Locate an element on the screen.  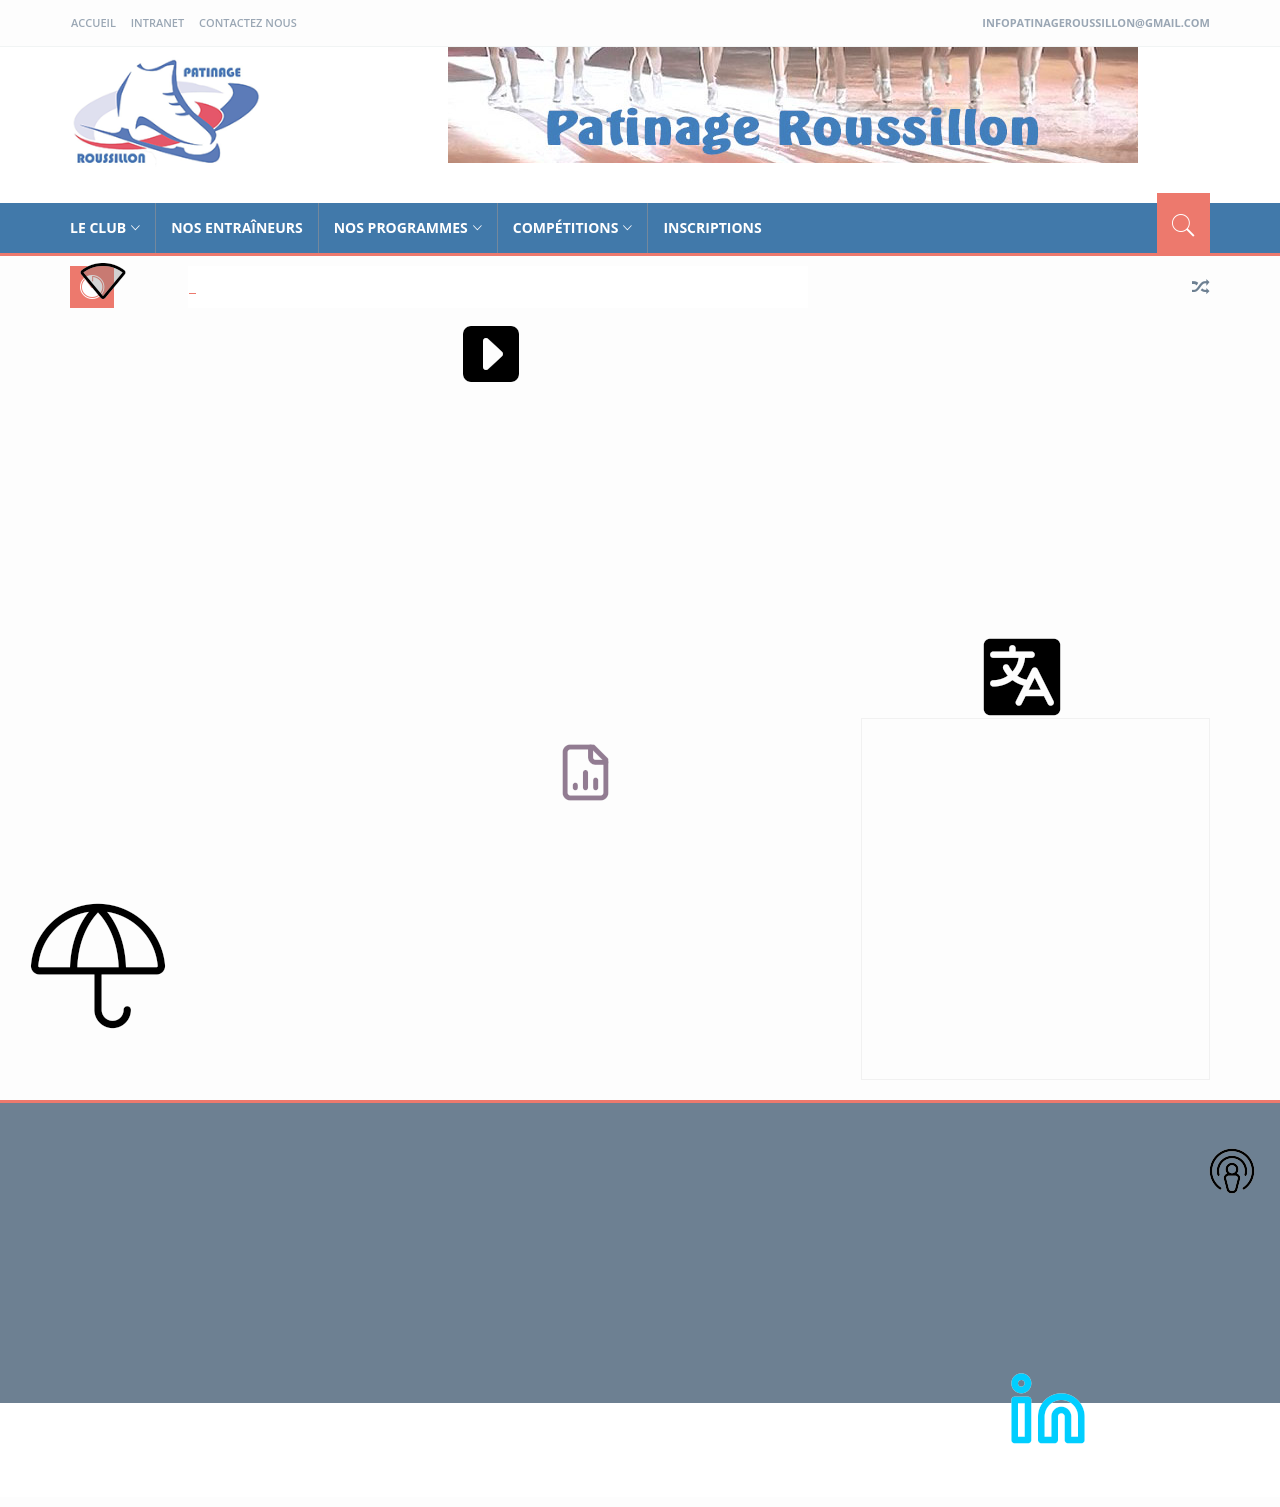
open apple podcasts is located at coordinates (1232, 1171).